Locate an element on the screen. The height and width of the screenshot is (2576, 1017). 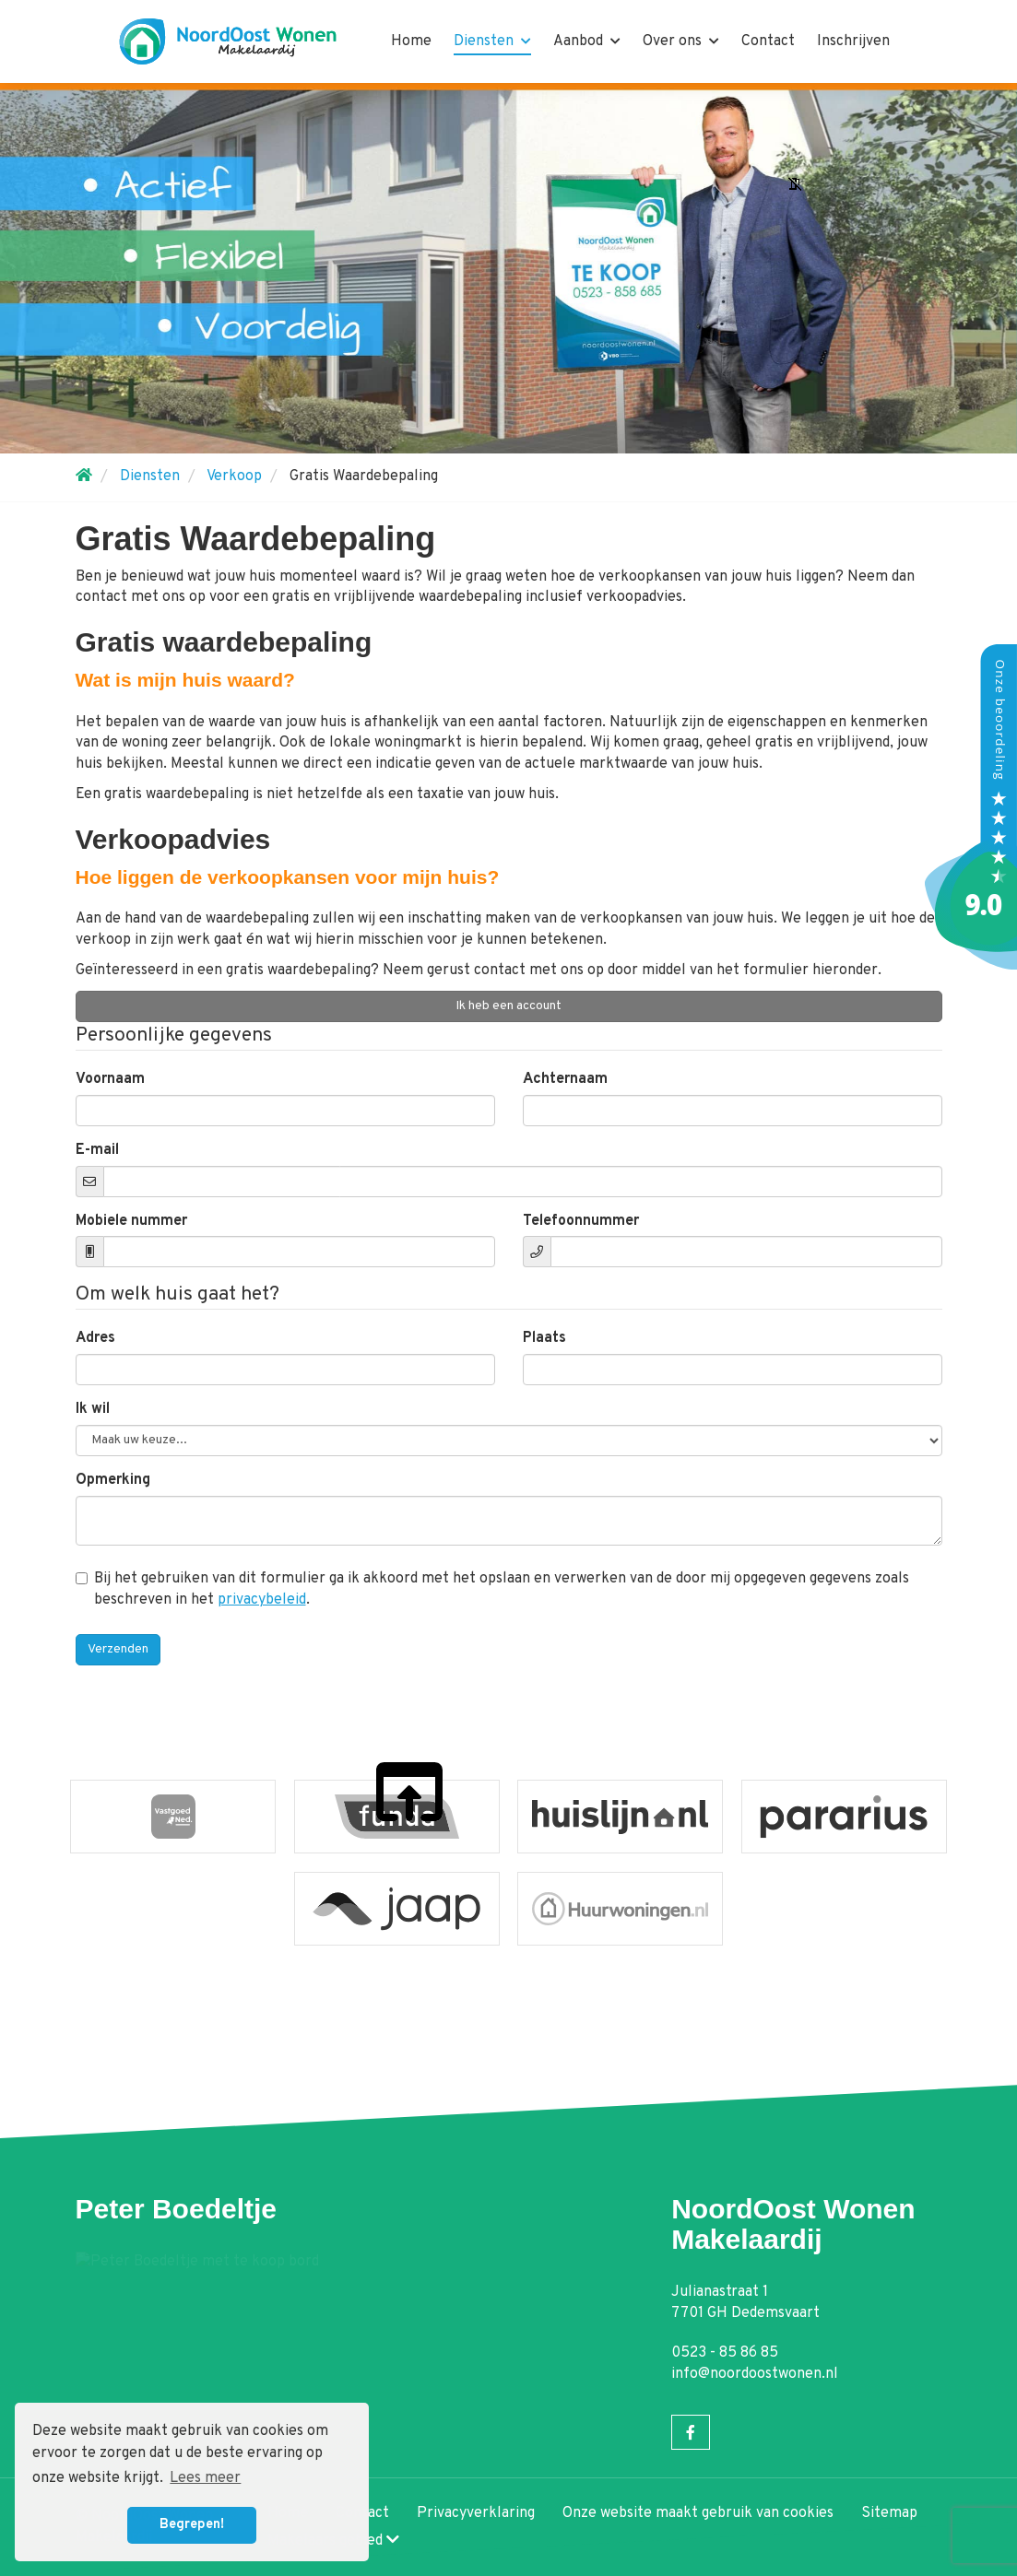
open link in browser is located at coordinates (409, 1792).